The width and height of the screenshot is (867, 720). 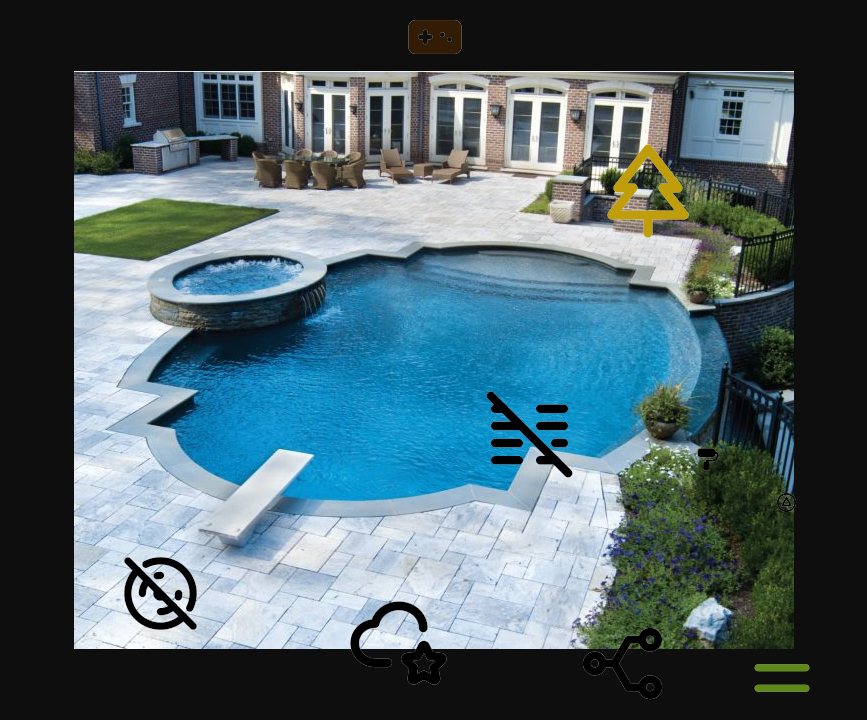 I want to click on playstation triangle button symbol, so click(x=786, y=502).